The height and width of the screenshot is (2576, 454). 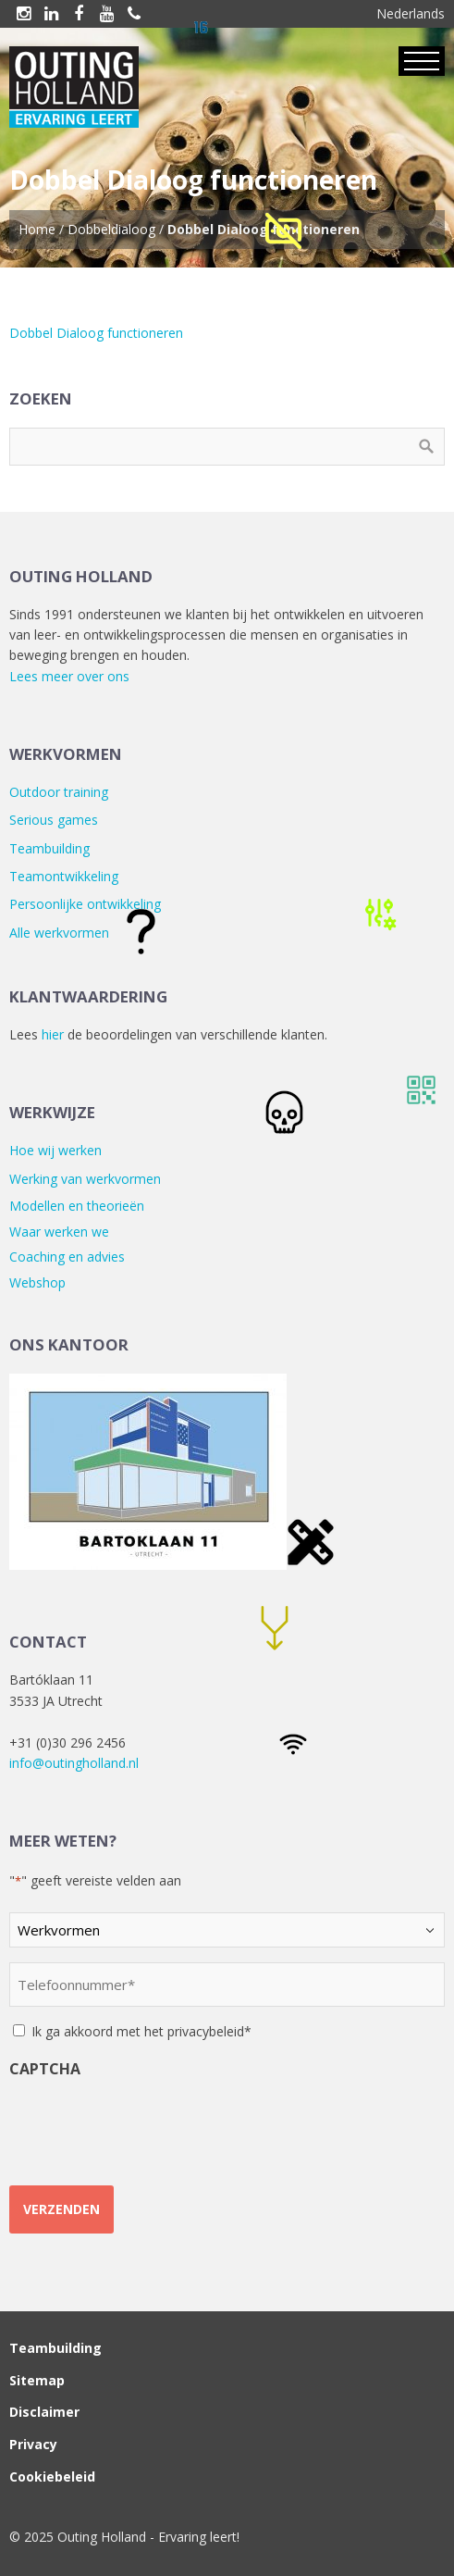 What do you see at coordinates (141, 931) in the screenshot?
I see `access help or support` at bounding box center [141, 931].